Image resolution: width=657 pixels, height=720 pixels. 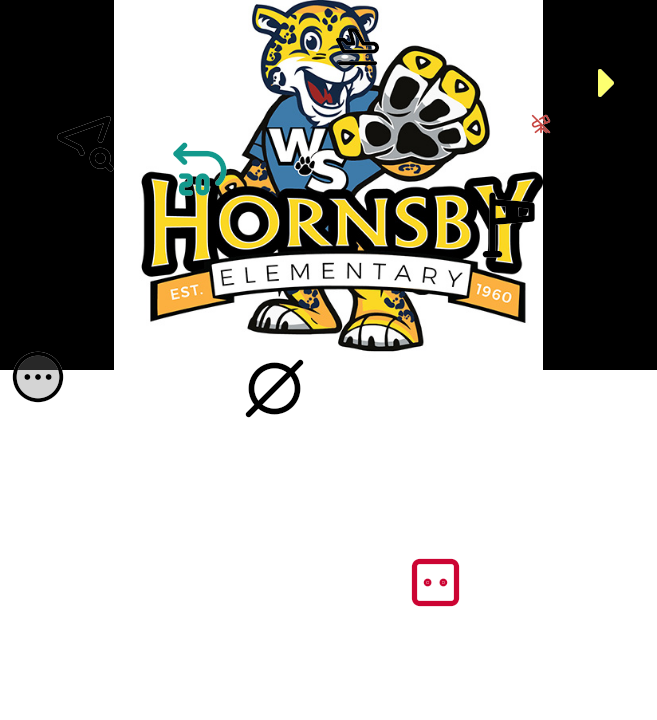 I want to click on electrical outlet or power source indicator, so click(x=435, y=582).